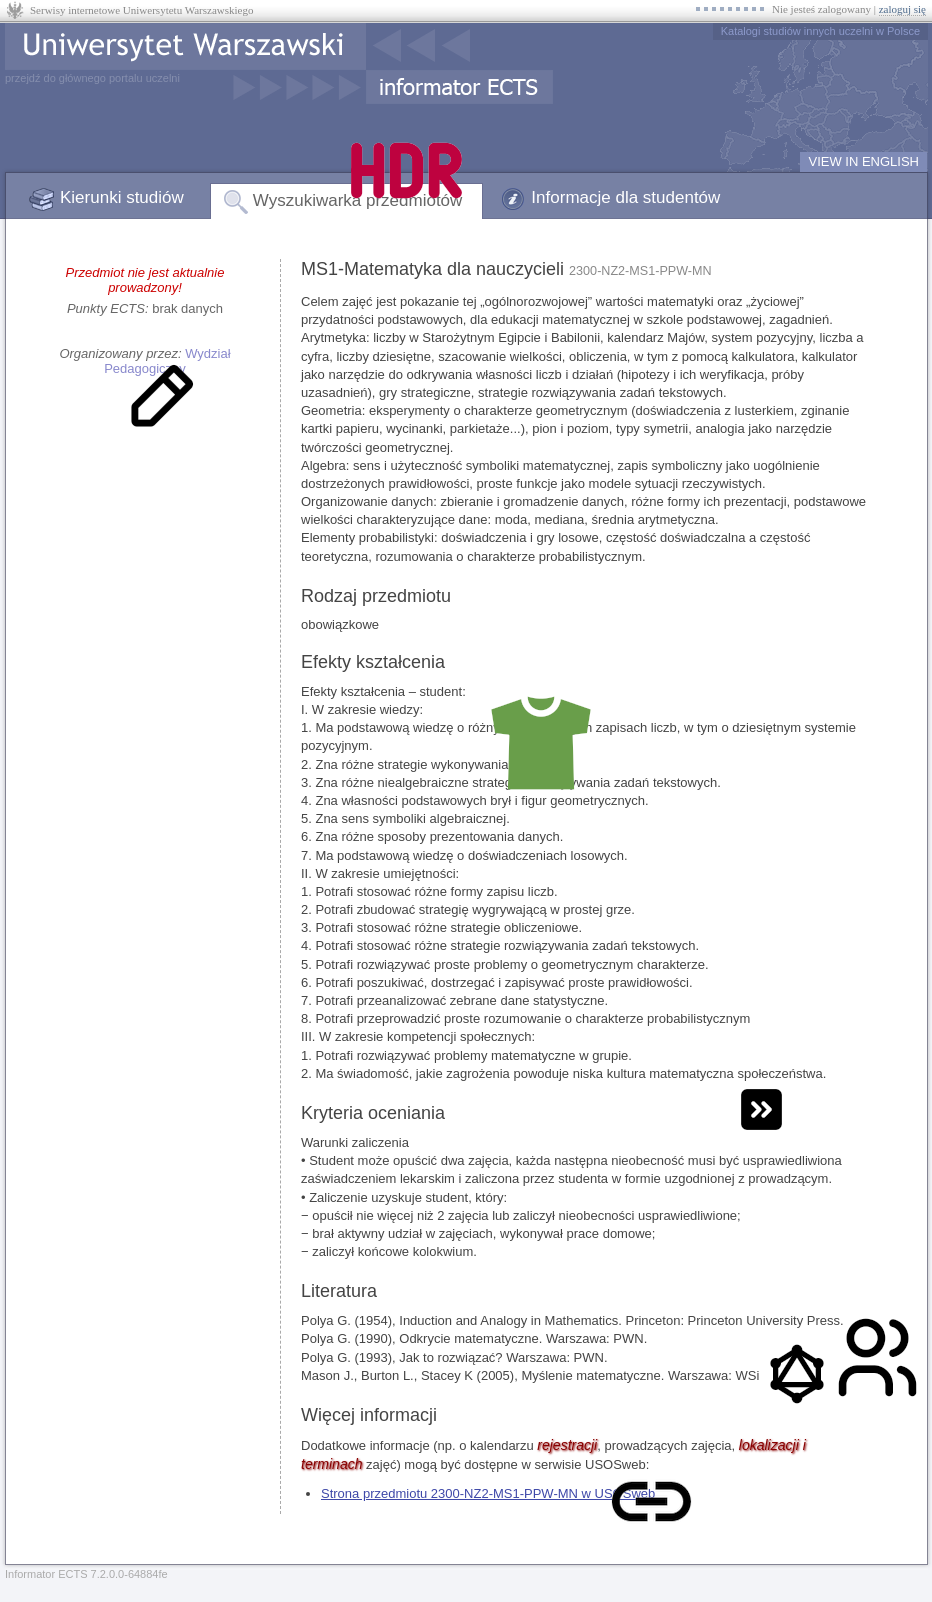 This screenshot has height=1602, width=932. Describe the element at coordinates (797, 1374) in the screenshot. I see `indicates GraphQL API integration` at that location.